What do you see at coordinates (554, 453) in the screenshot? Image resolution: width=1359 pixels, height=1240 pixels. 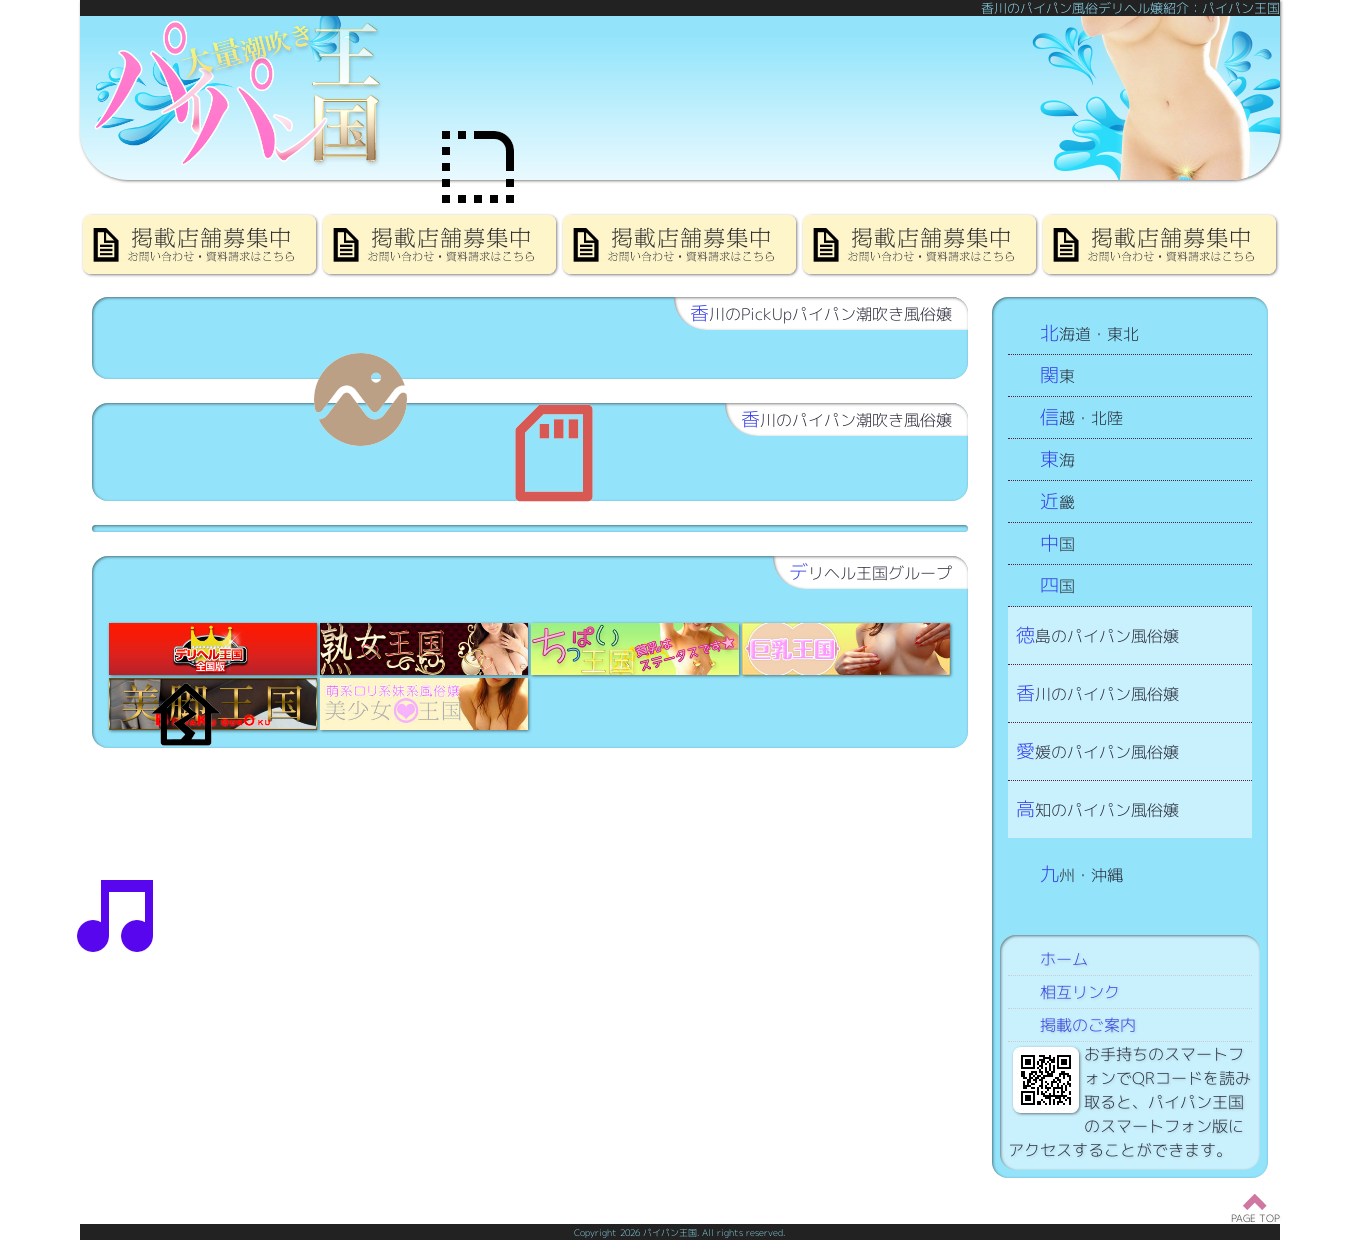 I see `access external storage or SD card settings` at bounding box center [554, 453].